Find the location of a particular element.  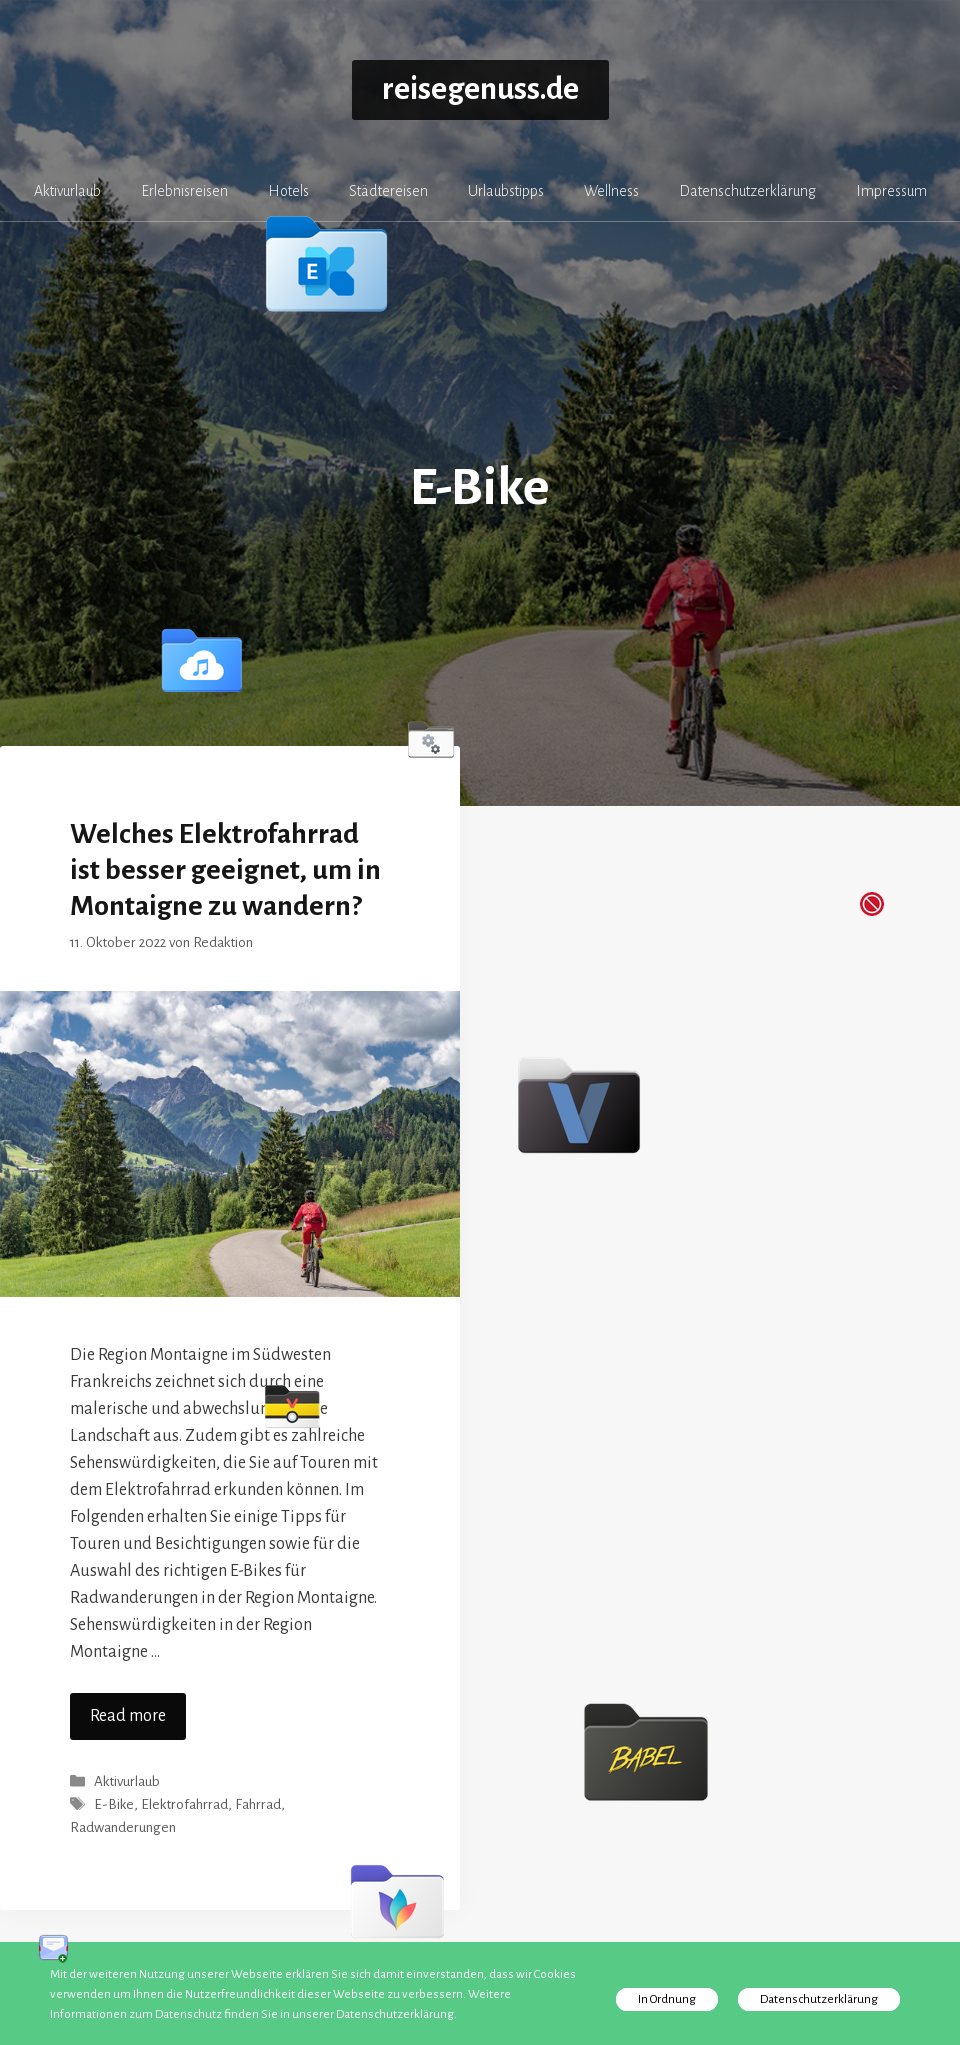

open microsoft exchange folder is located at coordinates (326, 267).